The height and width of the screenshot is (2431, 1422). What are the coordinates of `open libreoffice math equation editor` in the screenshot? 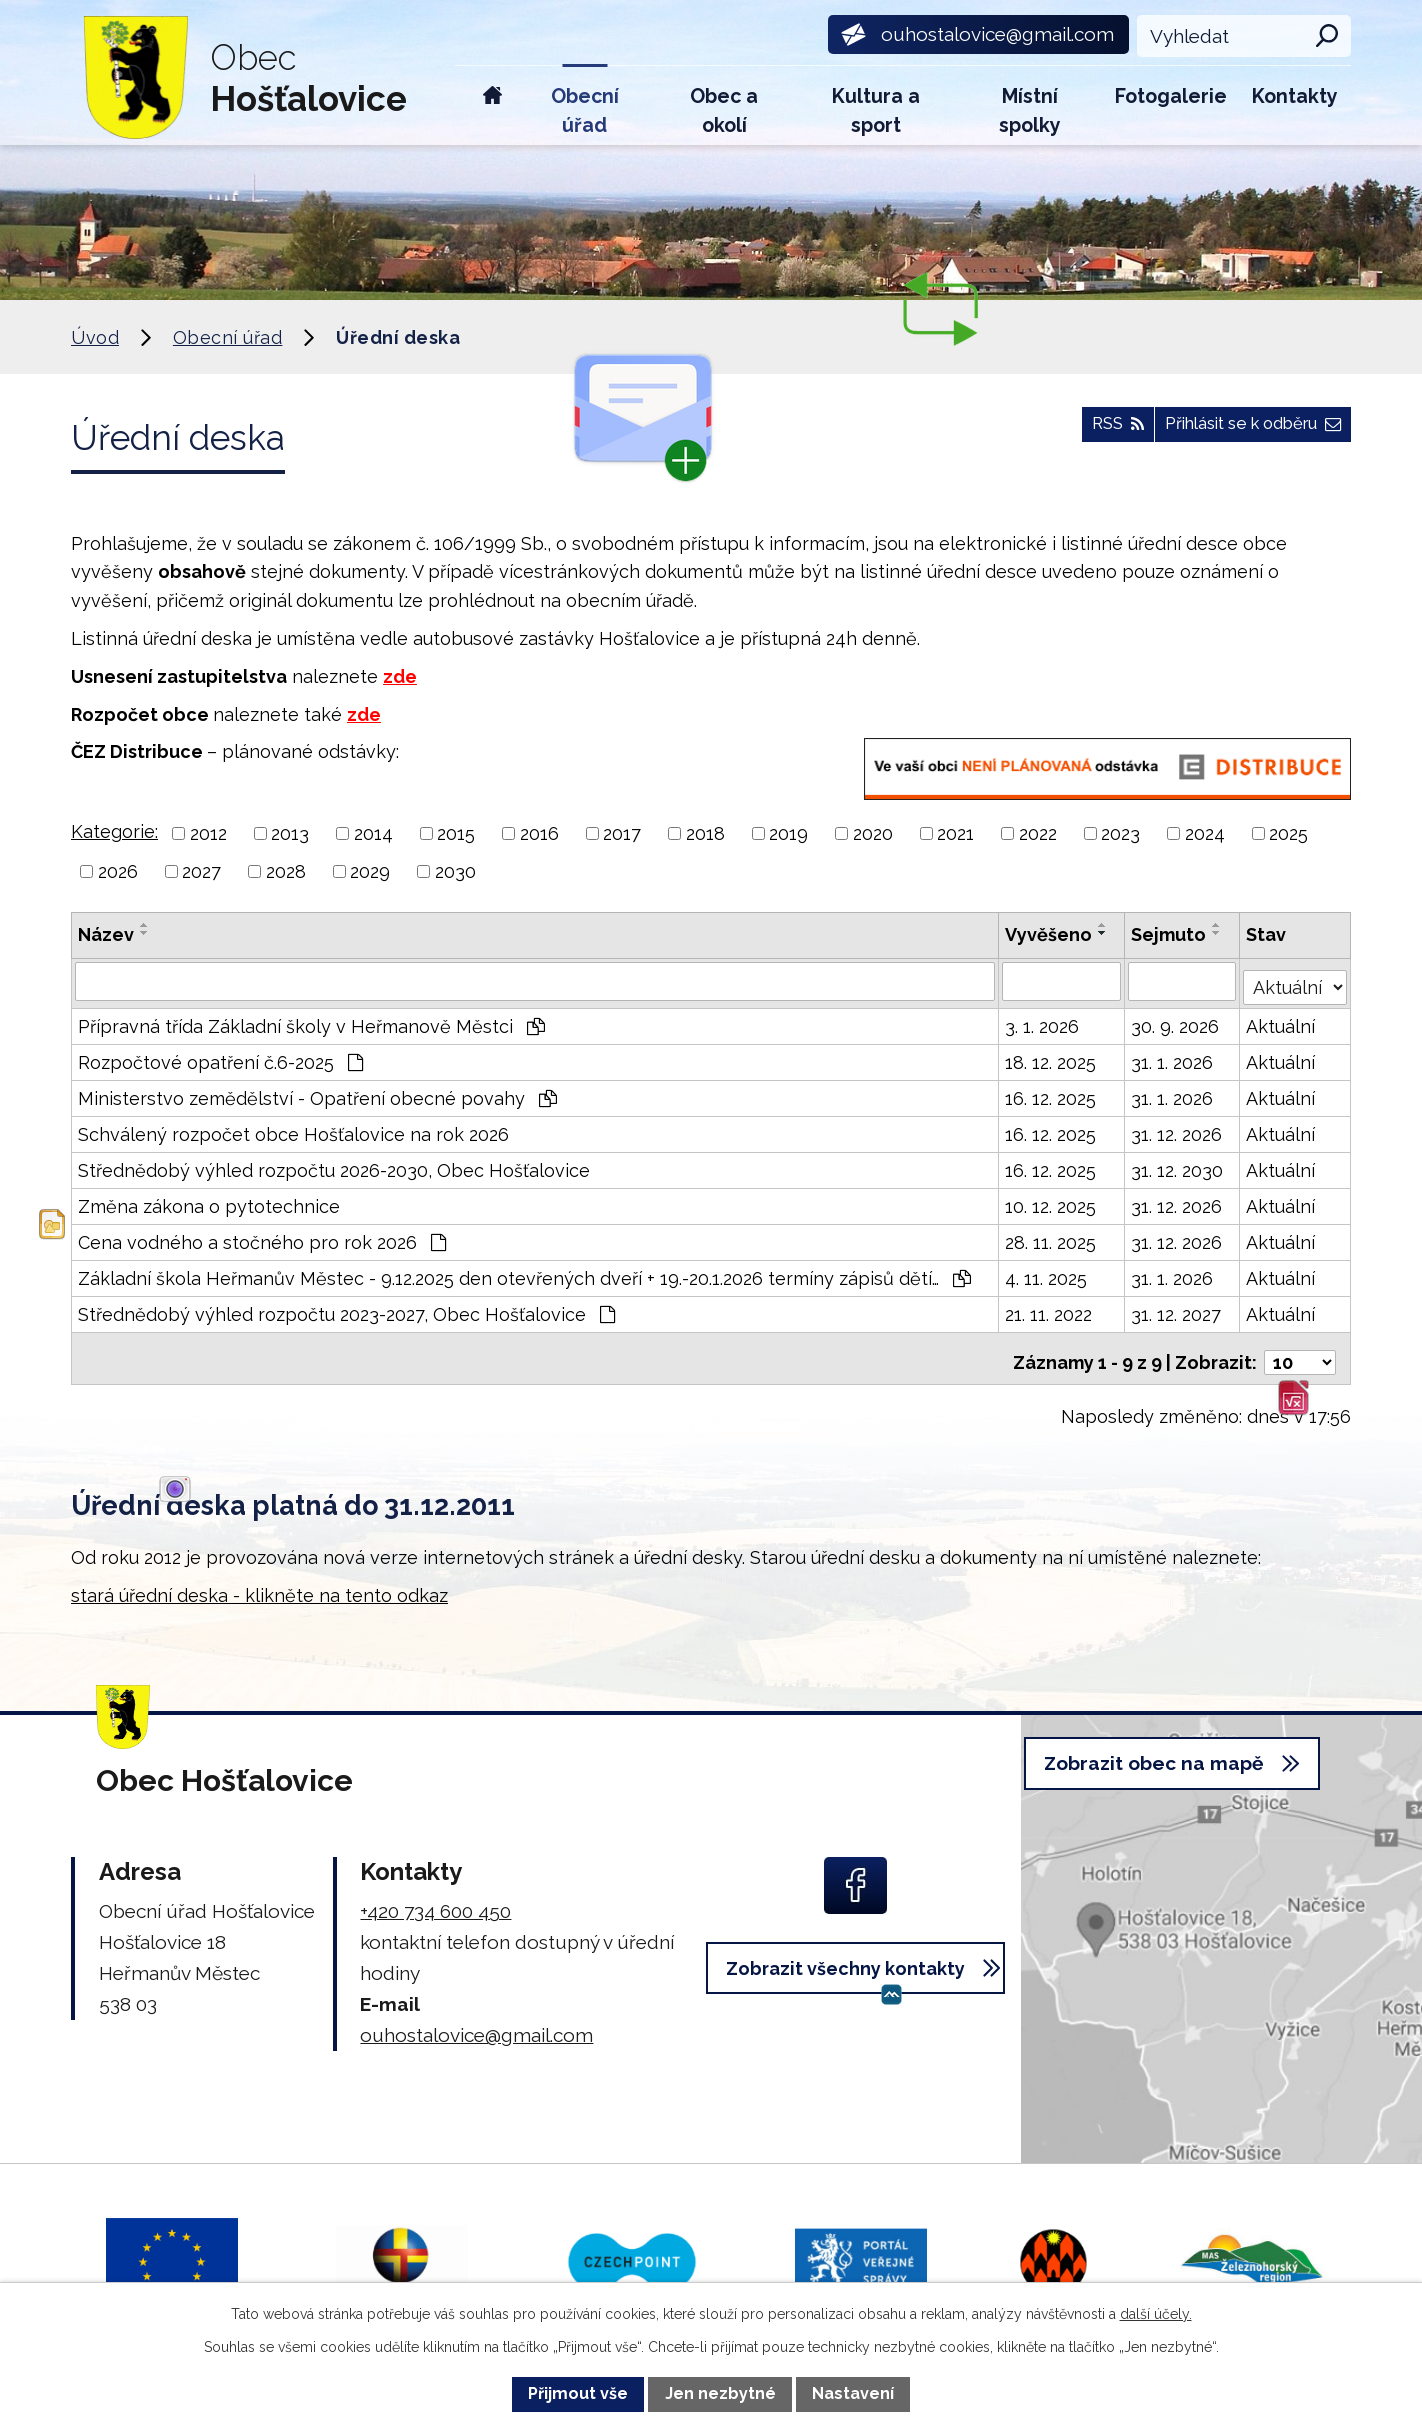 It's located at (1293, 1397).